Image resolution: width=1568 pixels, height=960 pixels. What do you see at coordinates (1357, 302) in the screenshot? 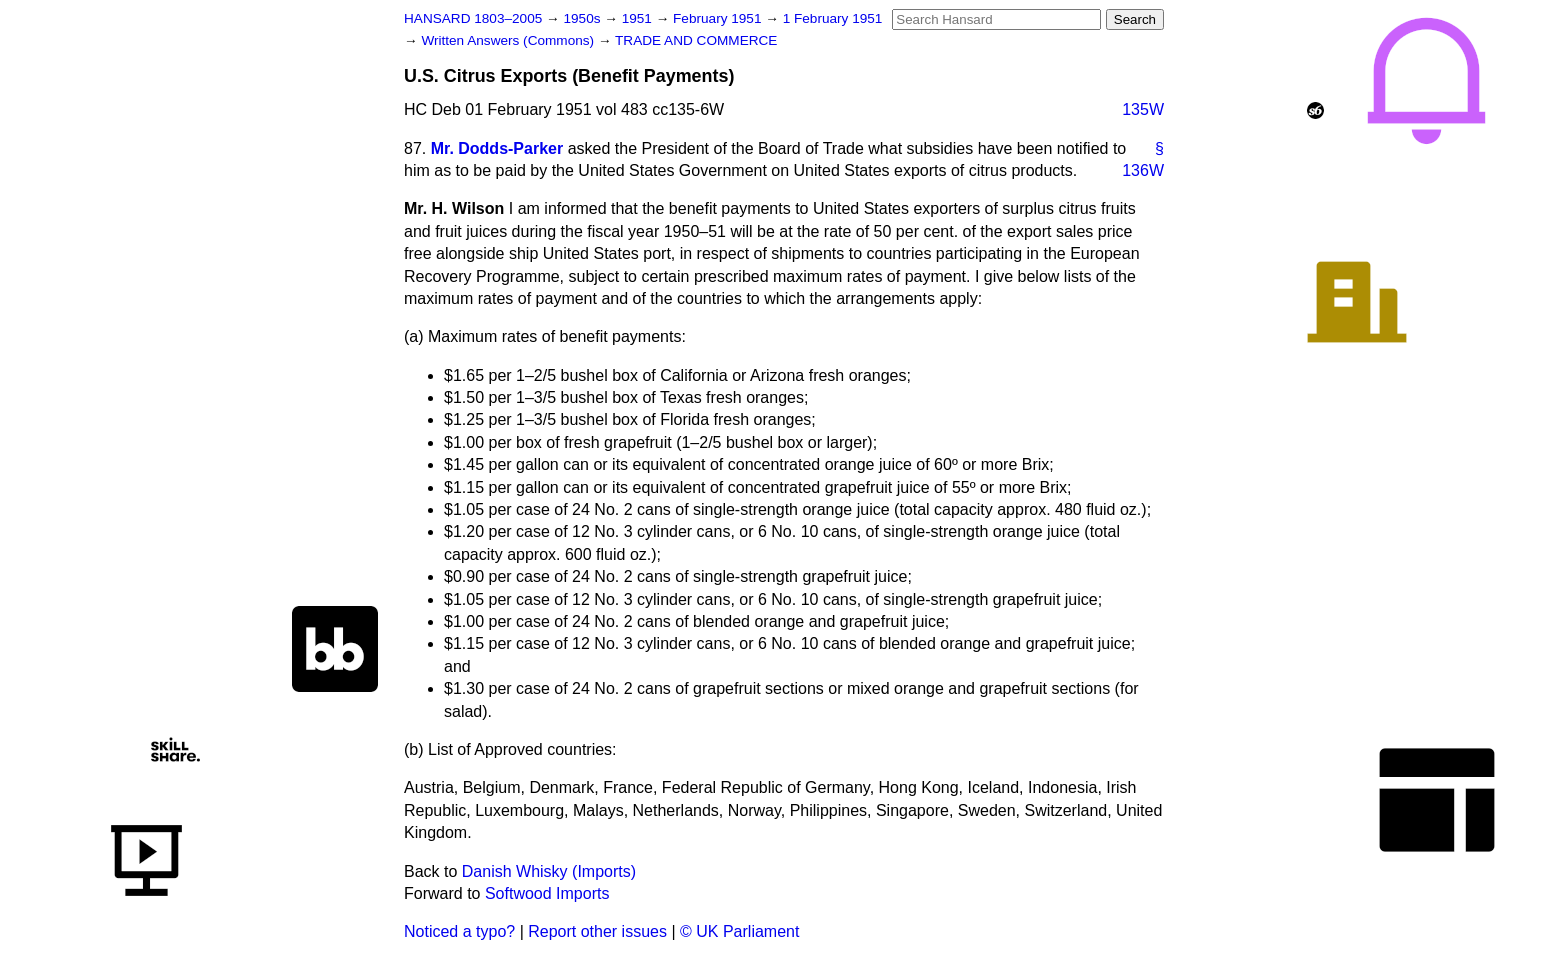
I see `view building or office location` at bounding box center [1357, 302].